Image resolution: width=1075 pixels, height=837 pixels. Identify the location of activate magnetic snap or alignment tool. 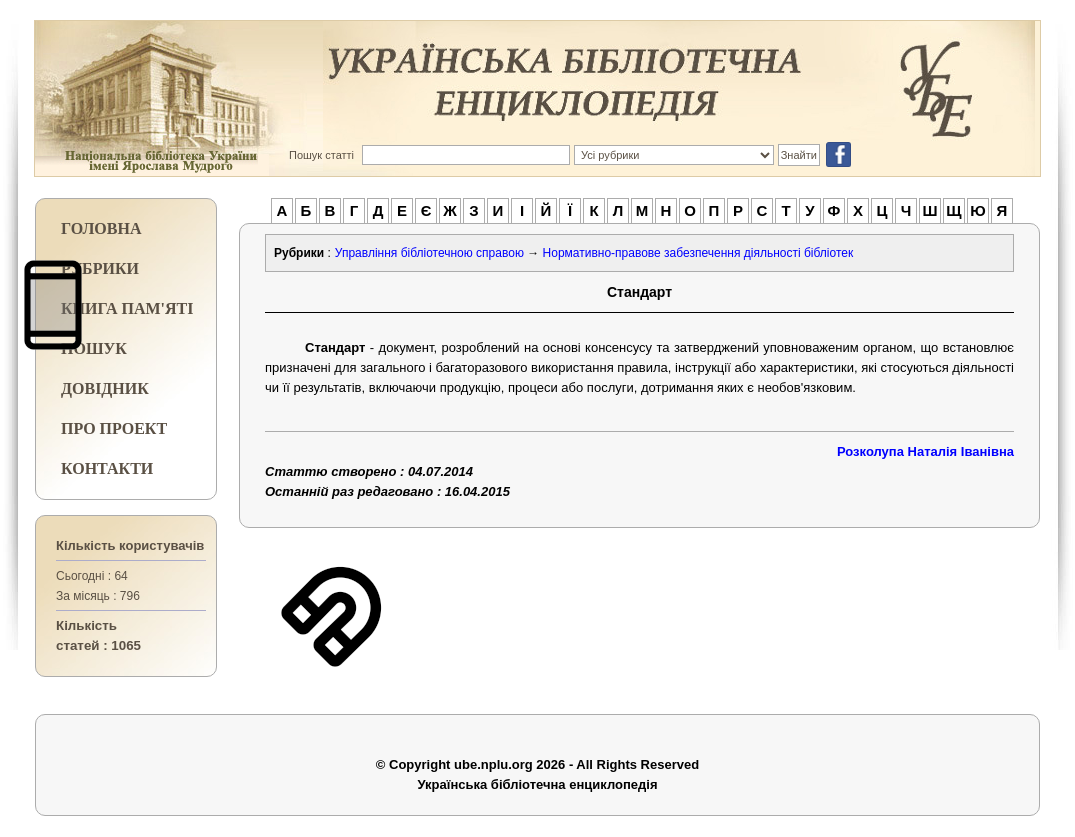
(333, 615).